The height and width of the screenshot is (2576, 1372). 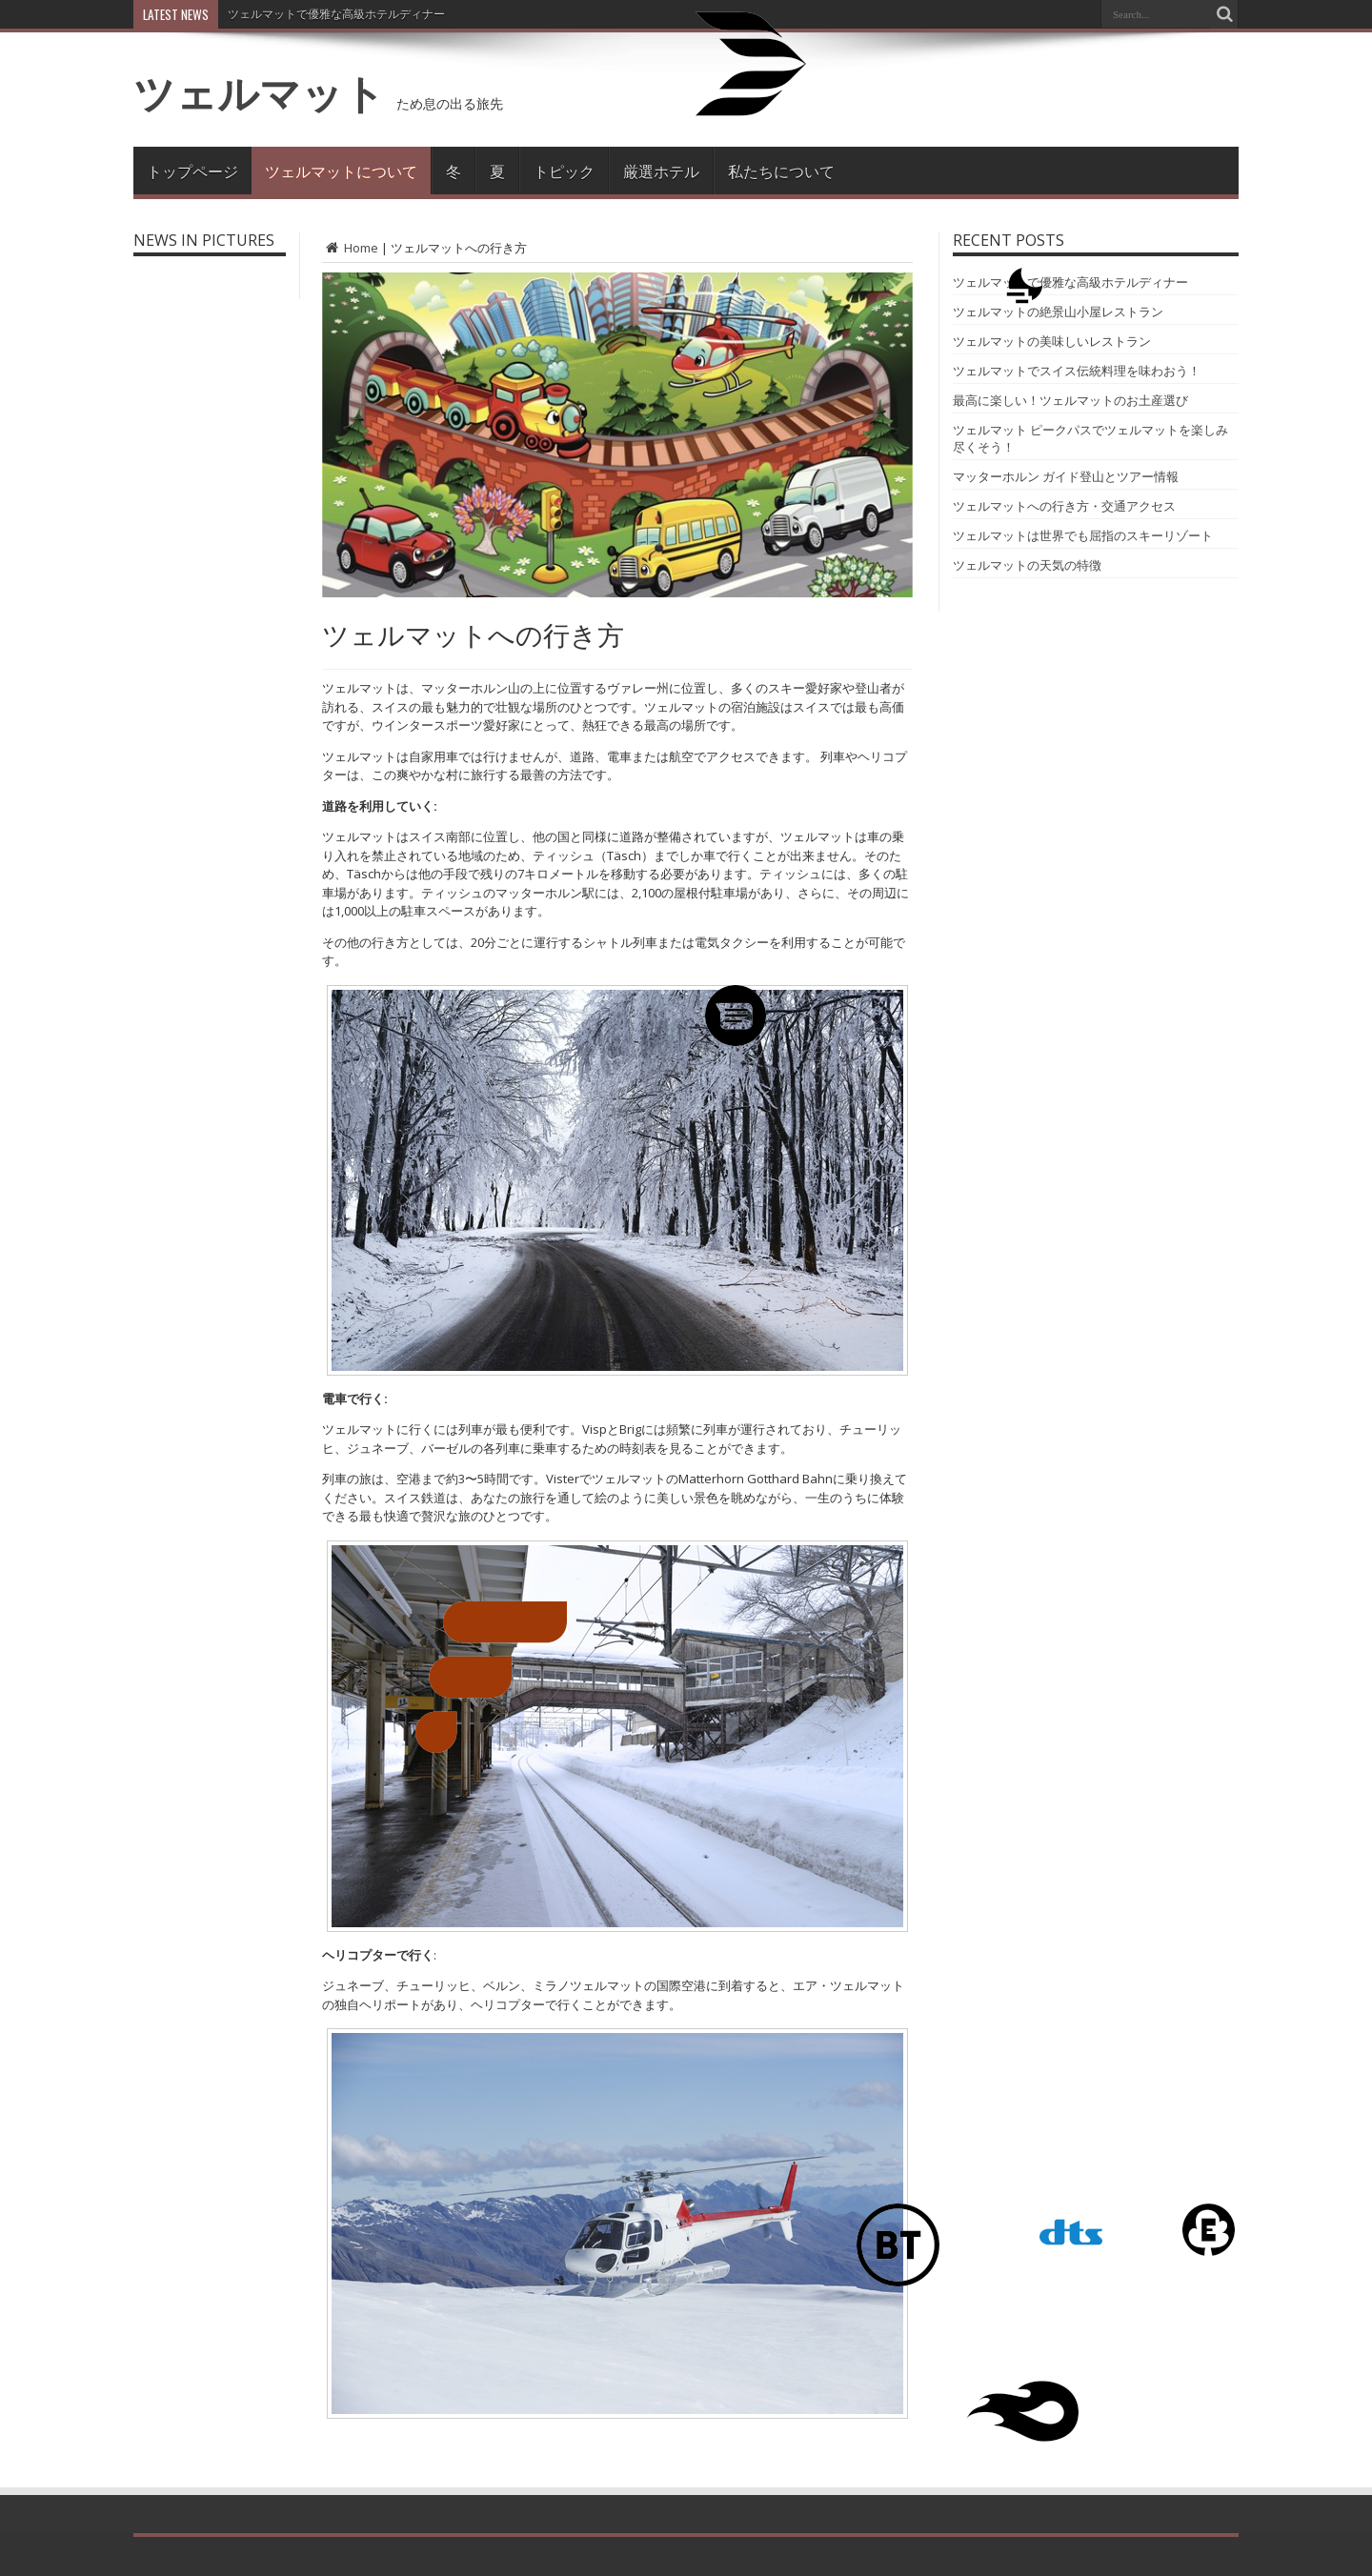 What do you see at coordinates (1208, 2229) in the screenshot?
I see `open ecosia search engine` at bounding box center [1208, 2229].